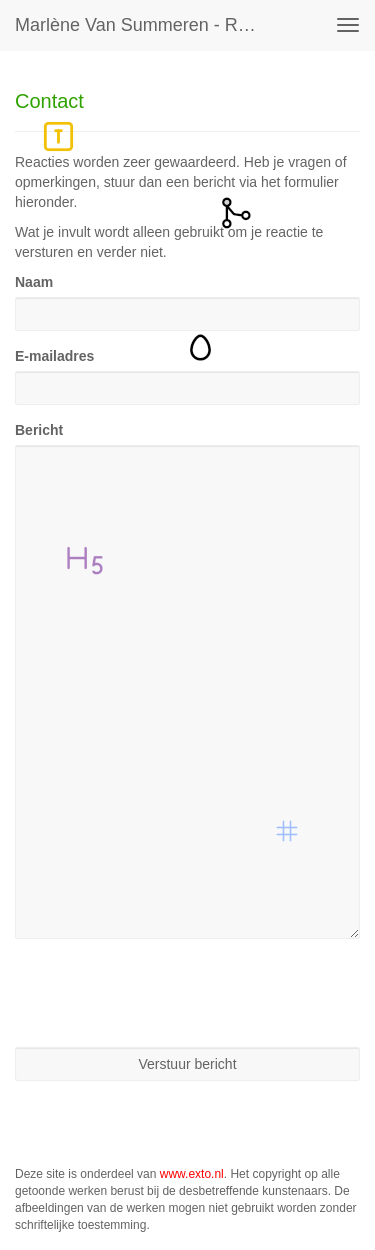 The width and height of the screenshot is (375, 1250). Describe the element at coordinates (200, 347) in the screenshot. I see `indicates egg or egg-containing ingredients in food items` at that location.